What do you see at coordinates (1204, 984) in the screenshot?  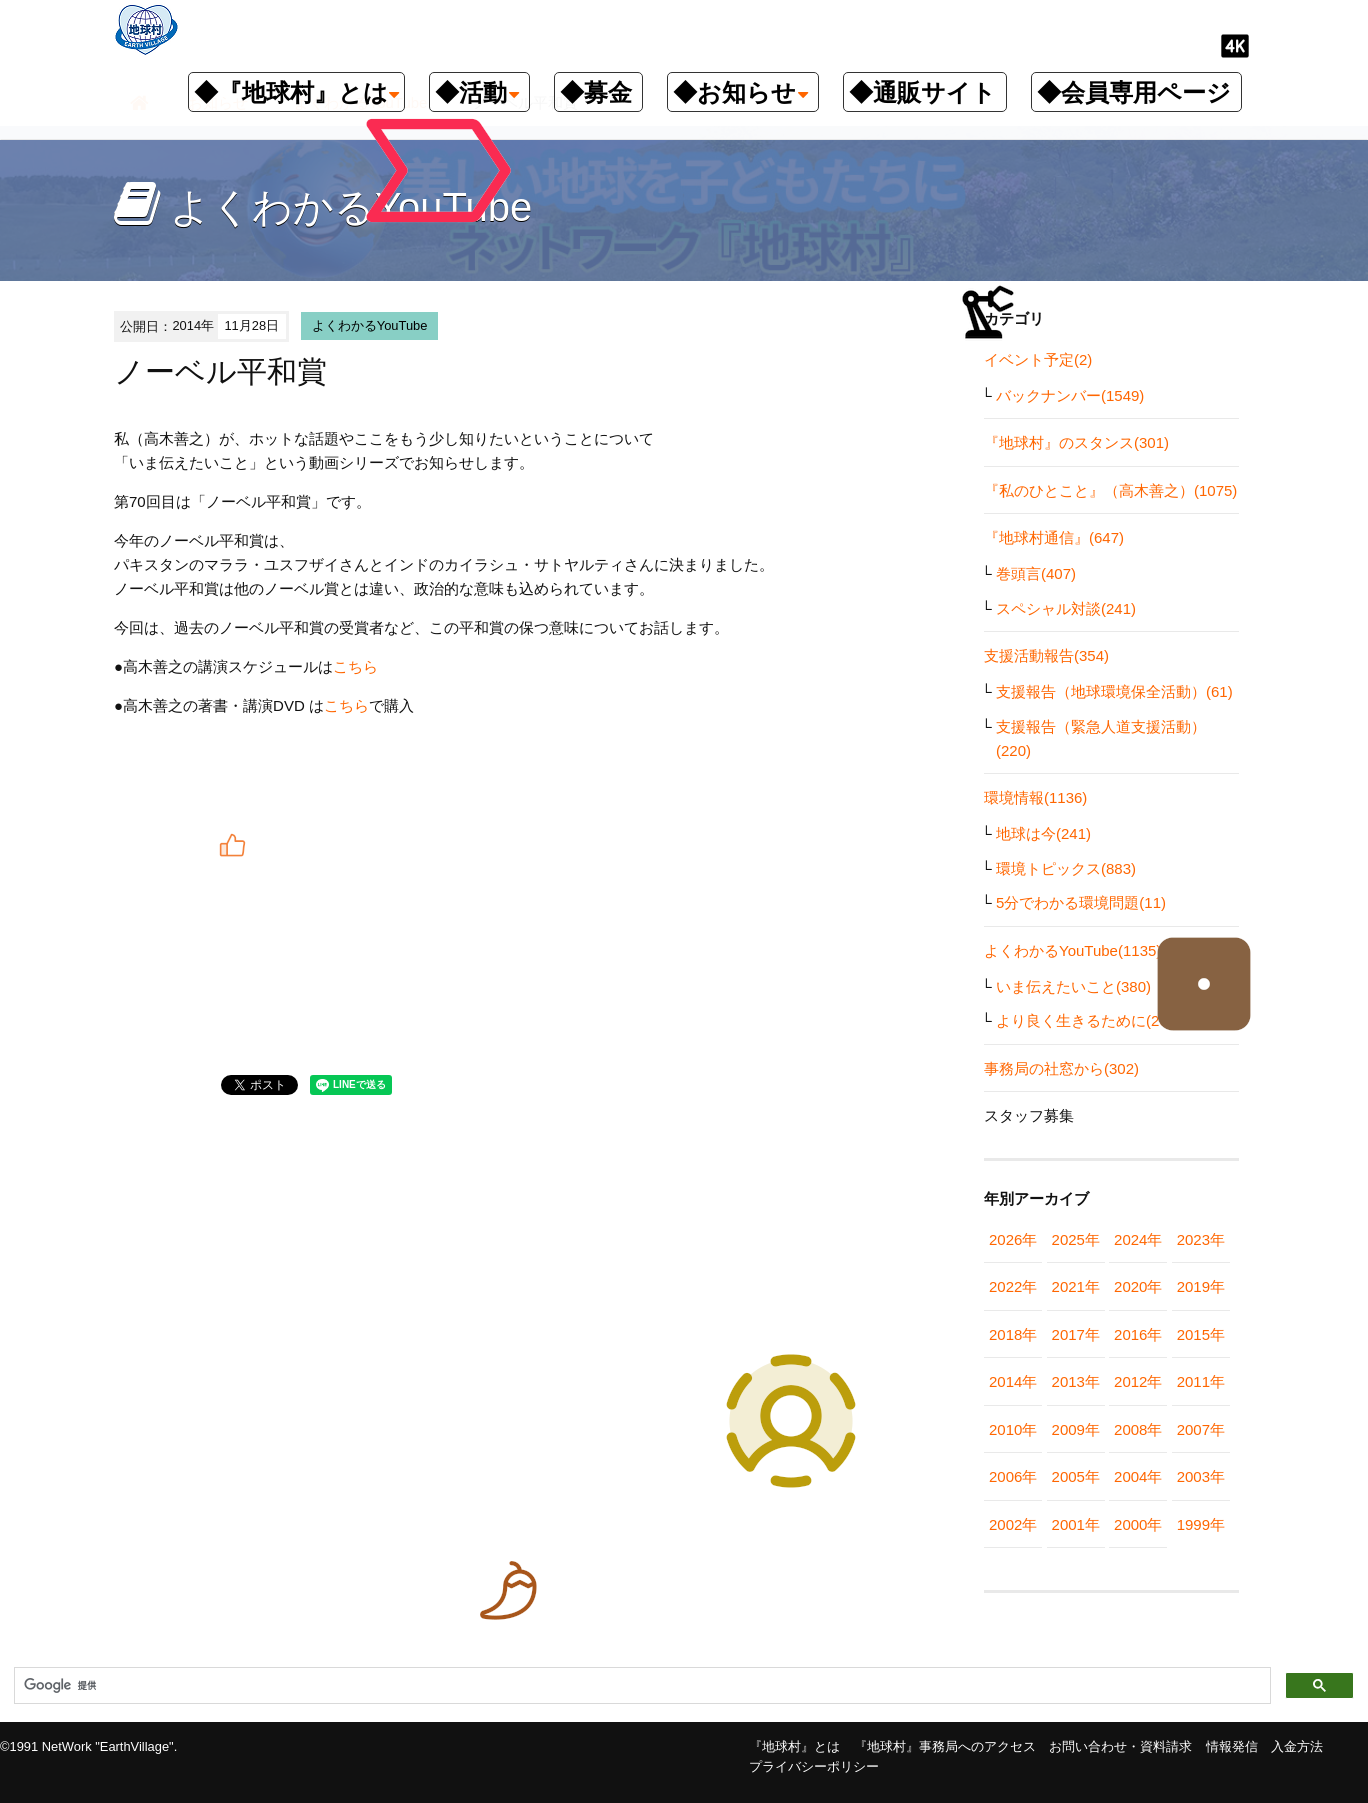 I see `indicates a roll result of one` at bounding box center [1204, 984].